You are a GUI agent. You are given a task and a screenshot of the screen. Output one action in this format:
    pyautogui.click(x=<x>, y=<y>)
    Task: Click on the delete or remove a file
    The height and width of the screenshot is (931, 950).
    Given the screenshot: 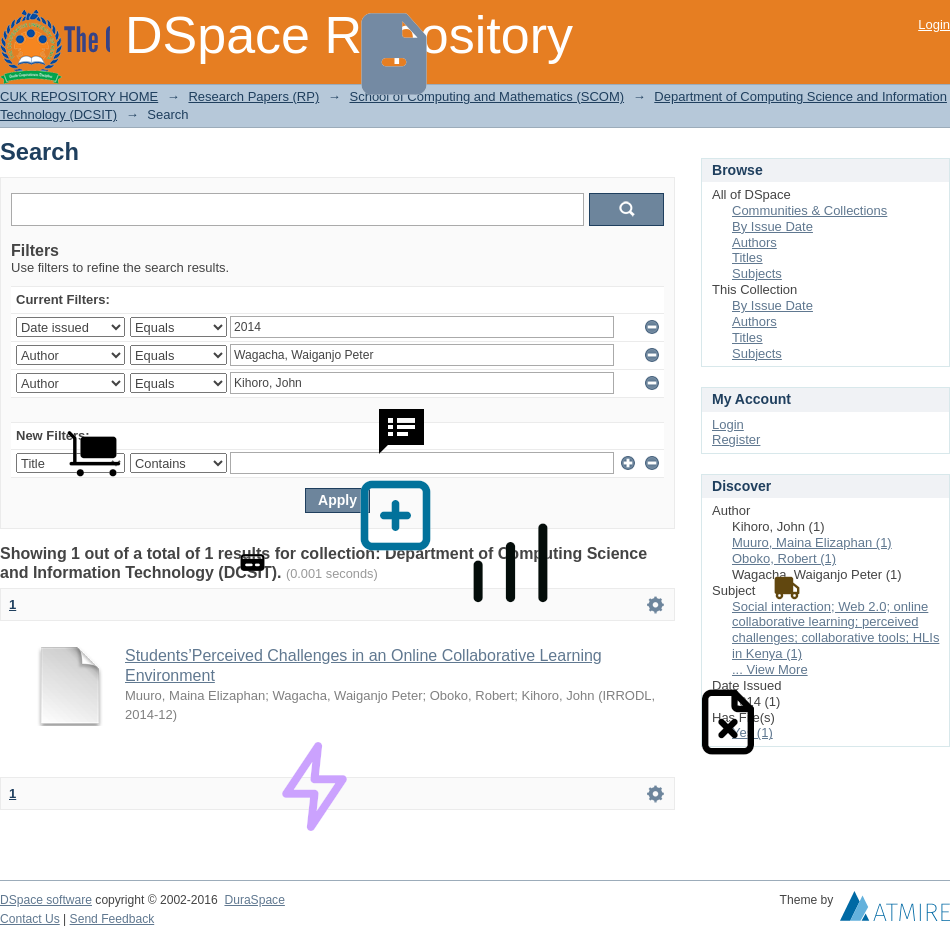 What is the action you would take?
    pyautogui.click(x=728, y=722)
    